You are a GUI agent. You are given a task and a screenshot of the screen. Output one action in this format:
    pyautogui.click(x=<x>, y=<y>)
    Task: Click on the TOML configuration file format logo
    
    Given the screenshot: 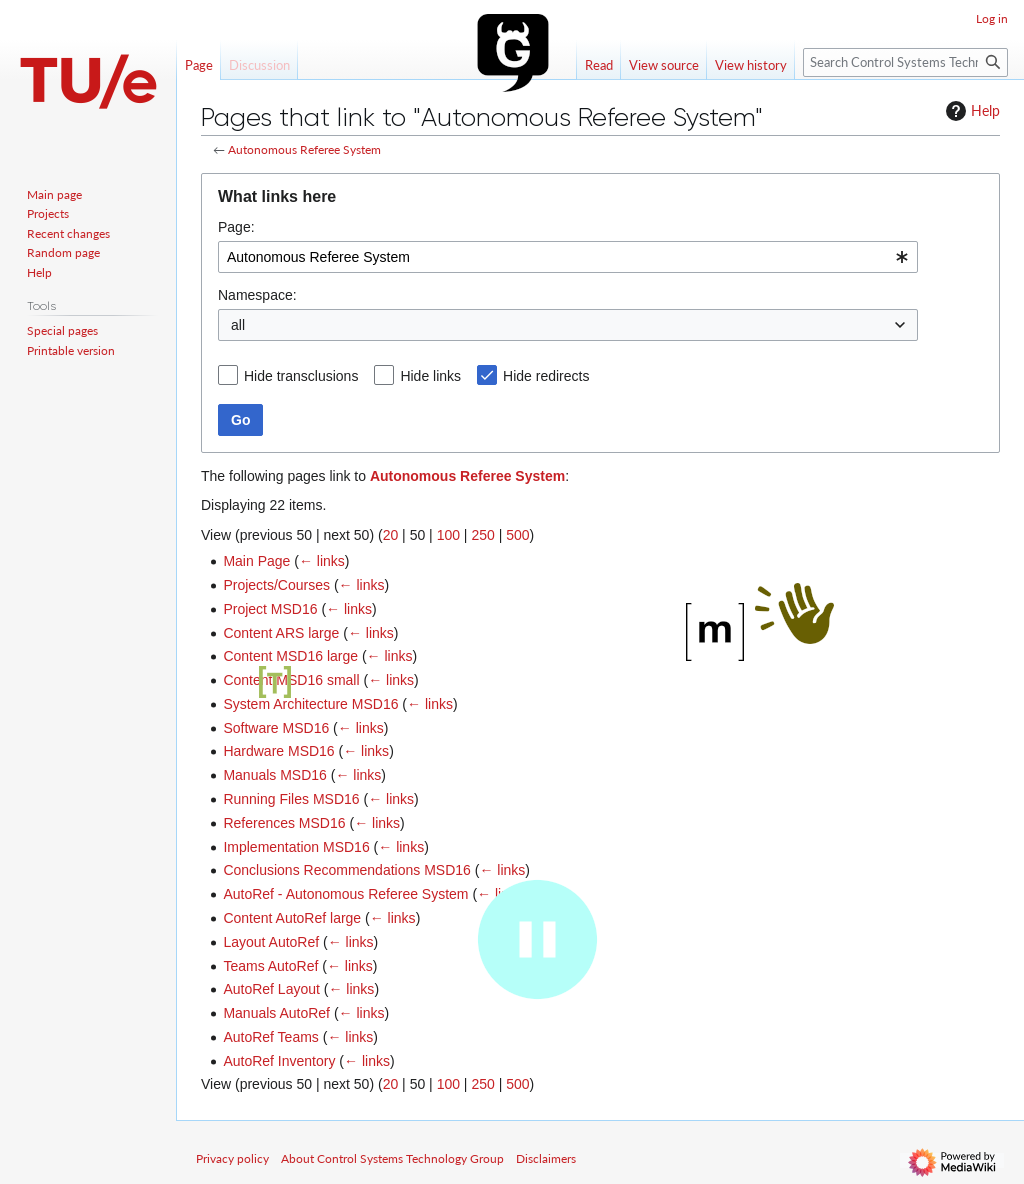 What is the action you would take?
    pyautogui.click(x=275, y=682)
    